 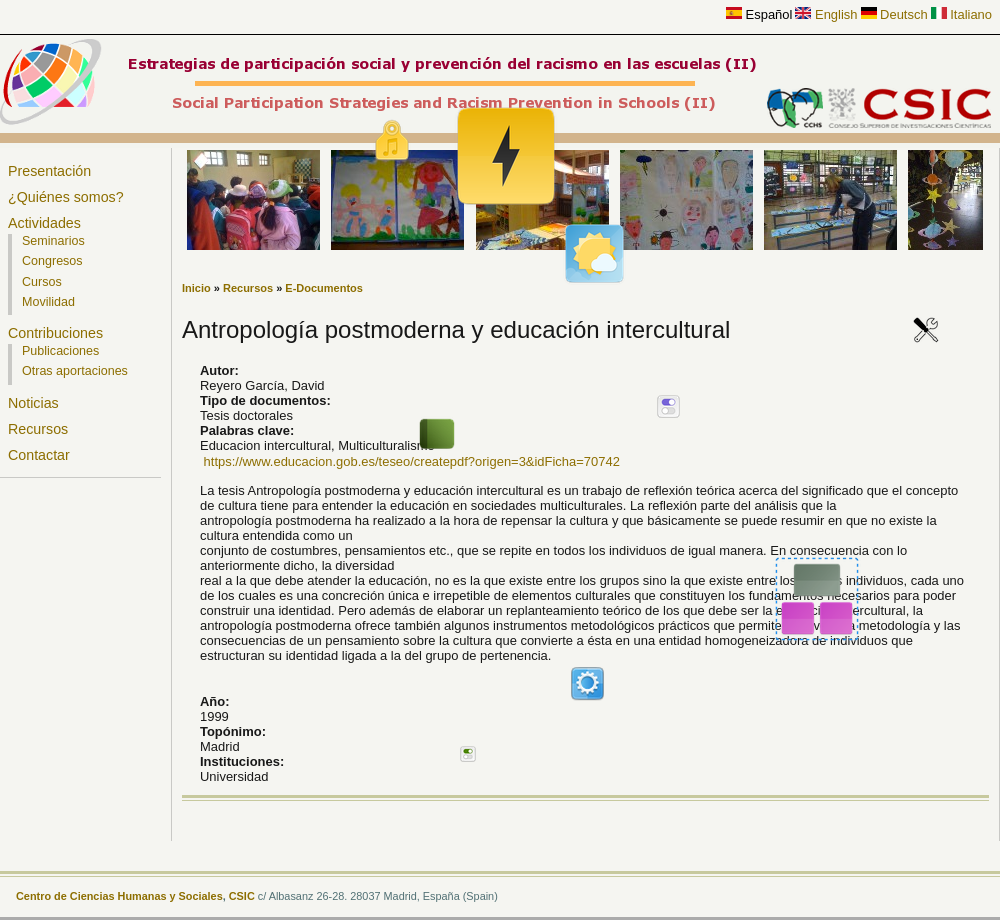 I want to click on access system application settings, so click(x=587, y=683).